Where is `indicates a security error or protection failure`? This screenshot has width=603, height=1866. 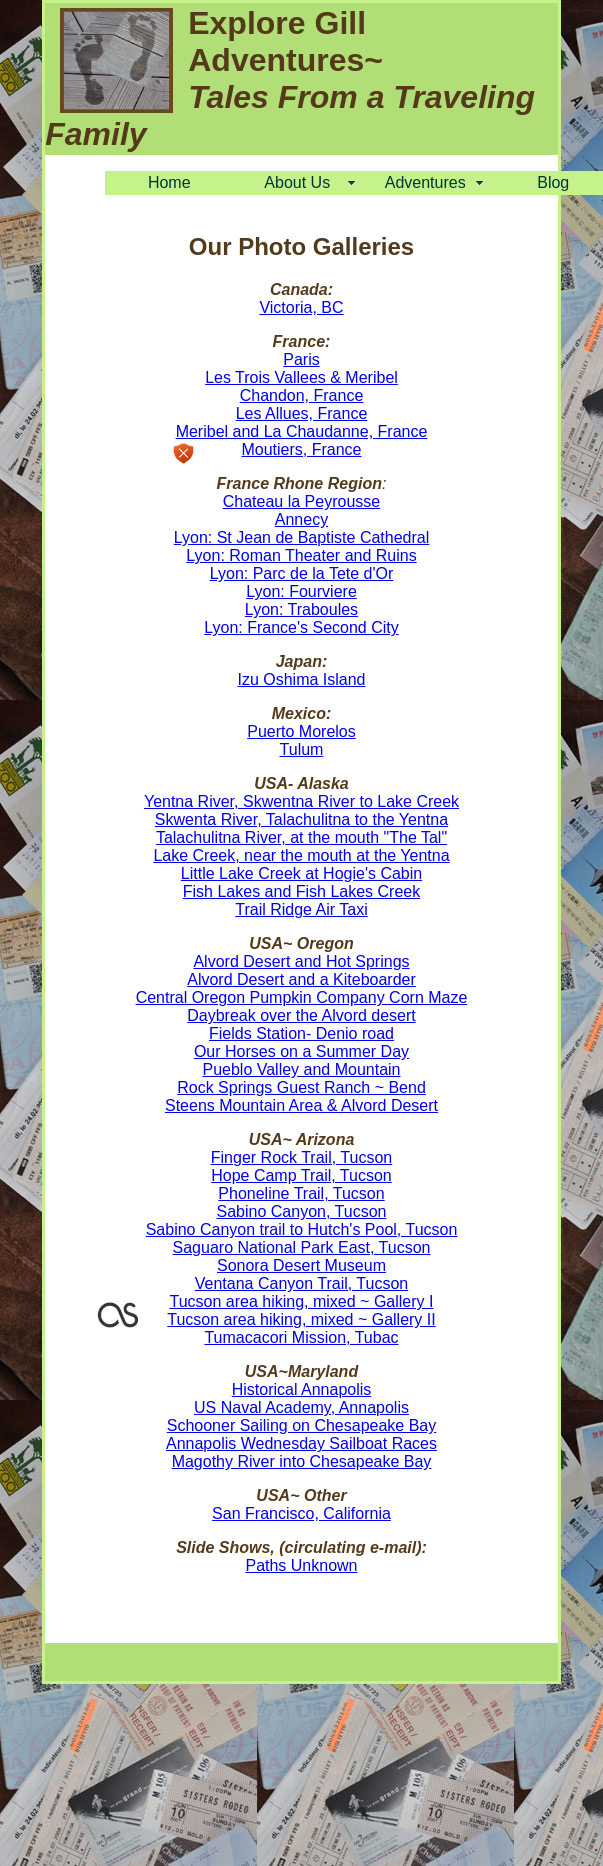 indicates a security error or protection failure is located at coordinates (183, 453).